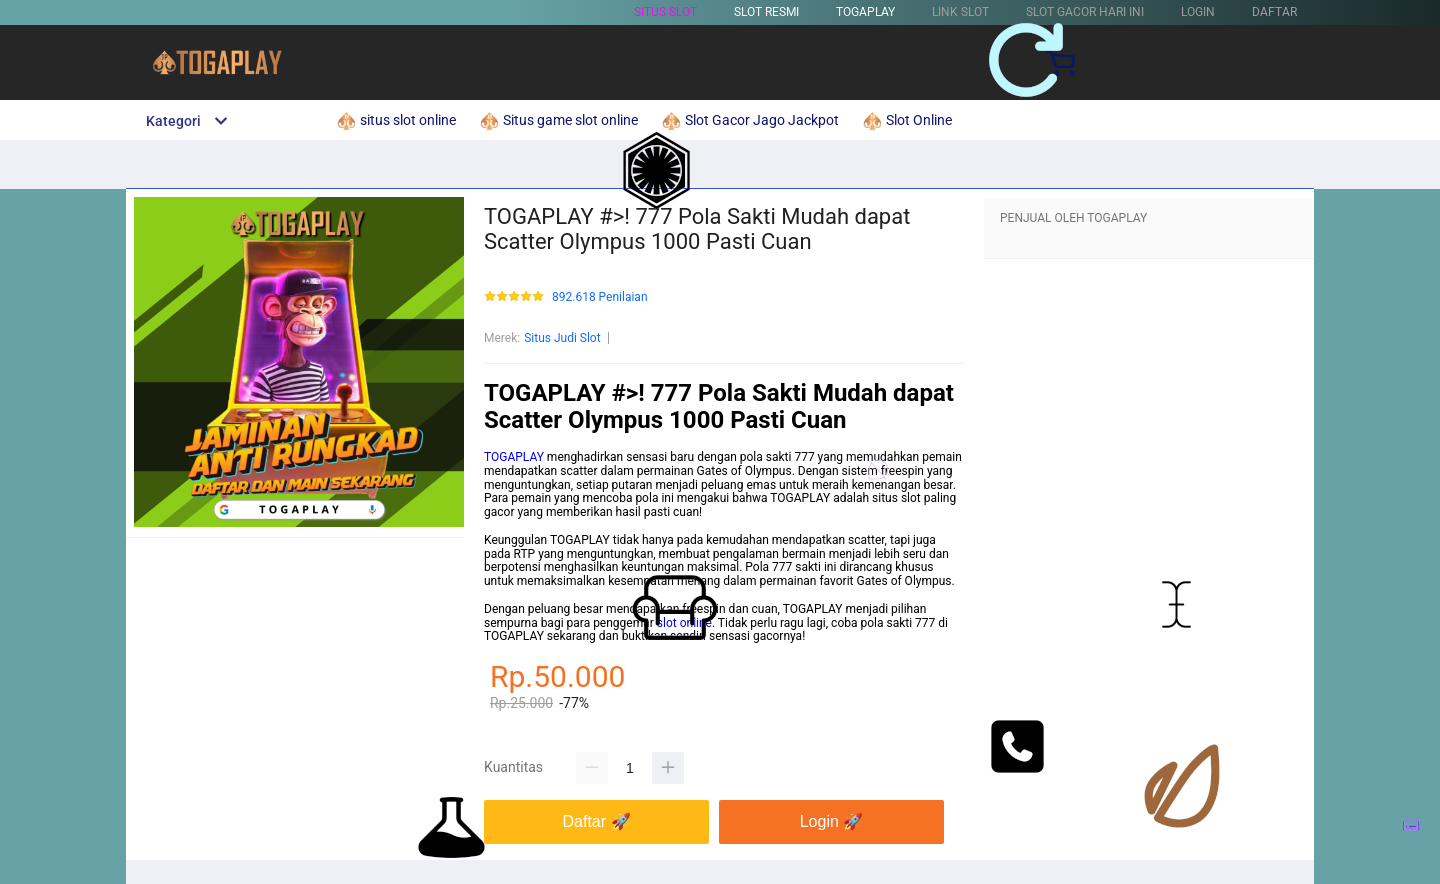 The width and height of the screenshot is (1440, 884). Describe the element at coordinates (451, 827) in the screenshot. I see `access experimental or beta features` at that location.